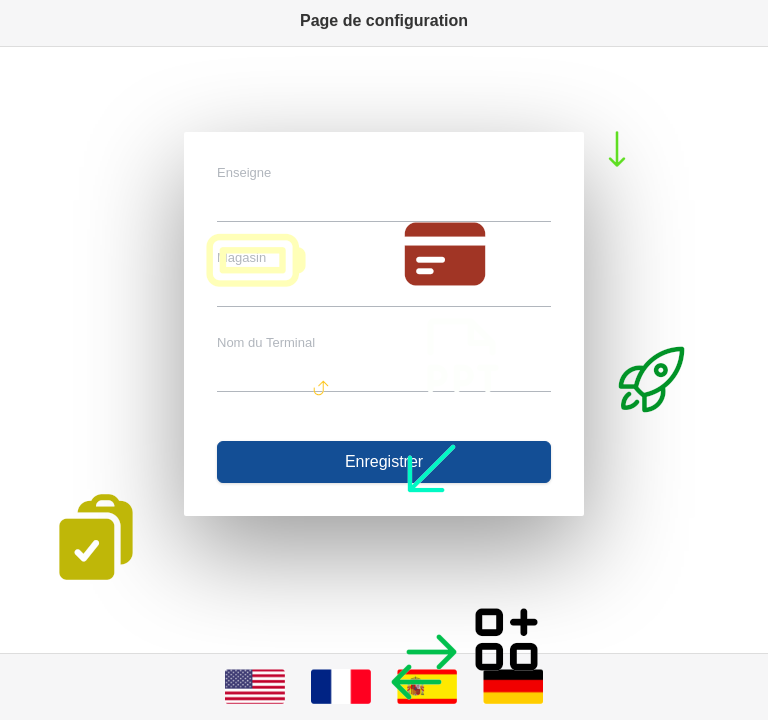  What do you see at coordinates (461, 358) in the screenshot?
I see `open a PowerPoint presentation file` at bounding box center [461, 358].